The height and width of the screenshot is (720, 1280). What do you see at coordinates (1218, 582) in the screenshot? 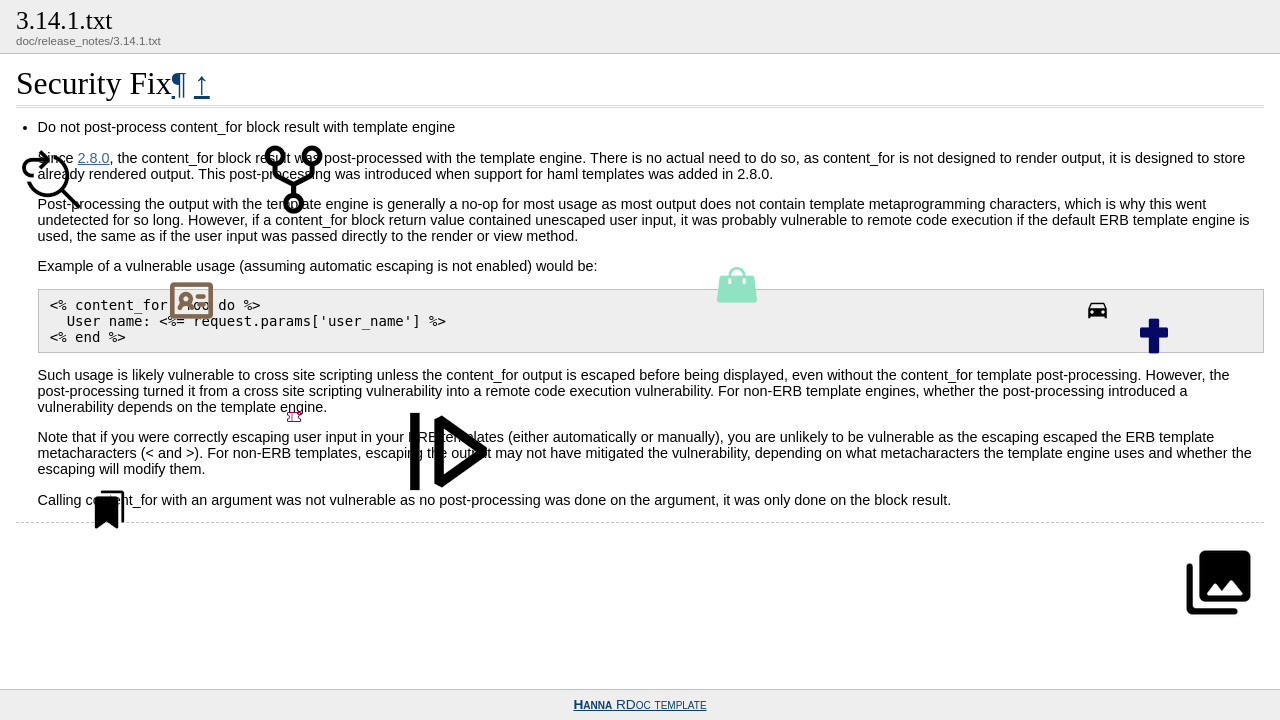
I see `access your photo library` at bounding box center [1218, 582].